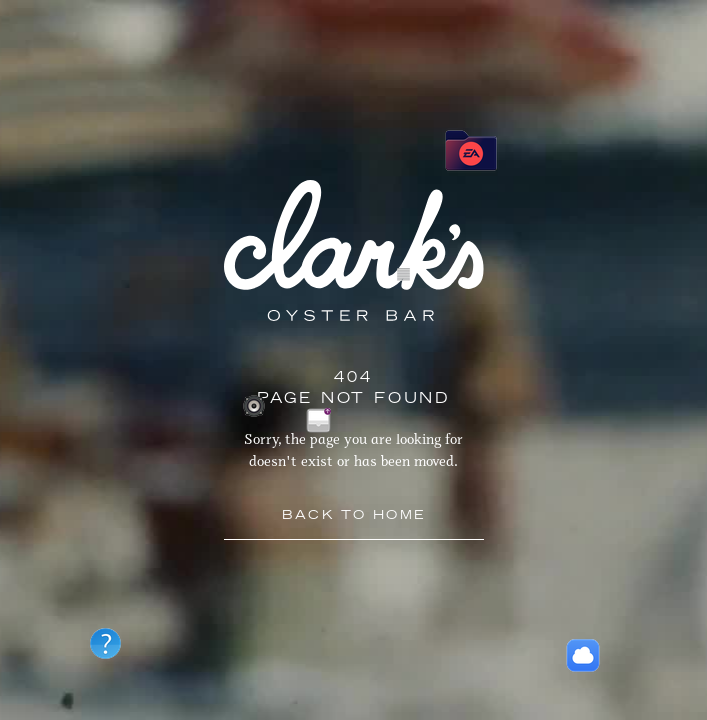  I want to click on adjust speaker or audio output settings, so click(254, 406).